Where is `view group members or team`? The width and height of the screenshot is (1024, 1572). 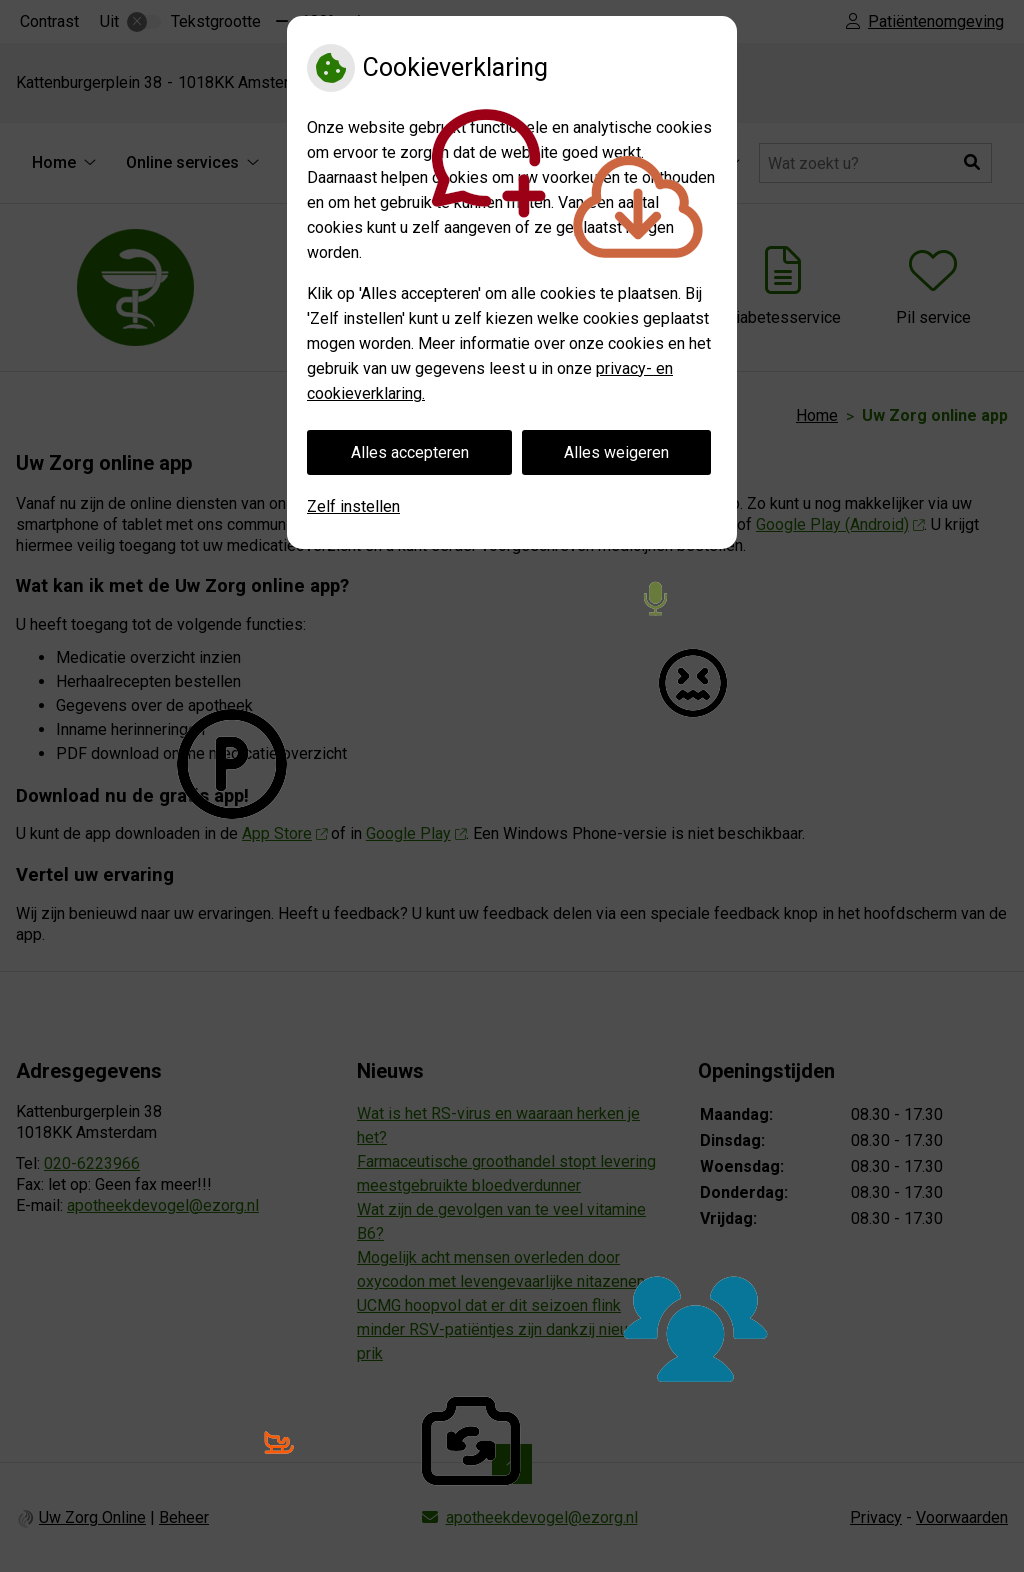
view group members or team is located at coordinates (695, 1324).